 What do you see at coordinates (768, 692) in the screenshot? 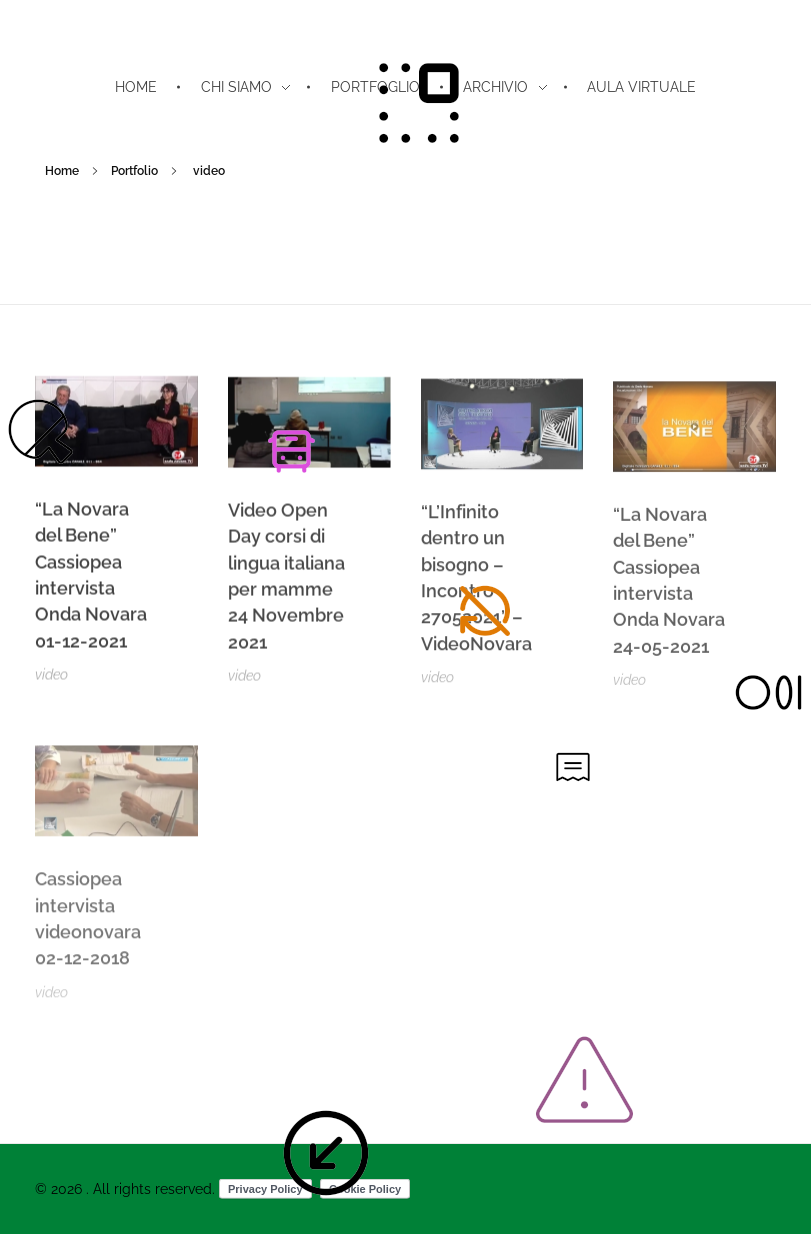
I see `visit medium article or profile` at bounding box center [768, 692].